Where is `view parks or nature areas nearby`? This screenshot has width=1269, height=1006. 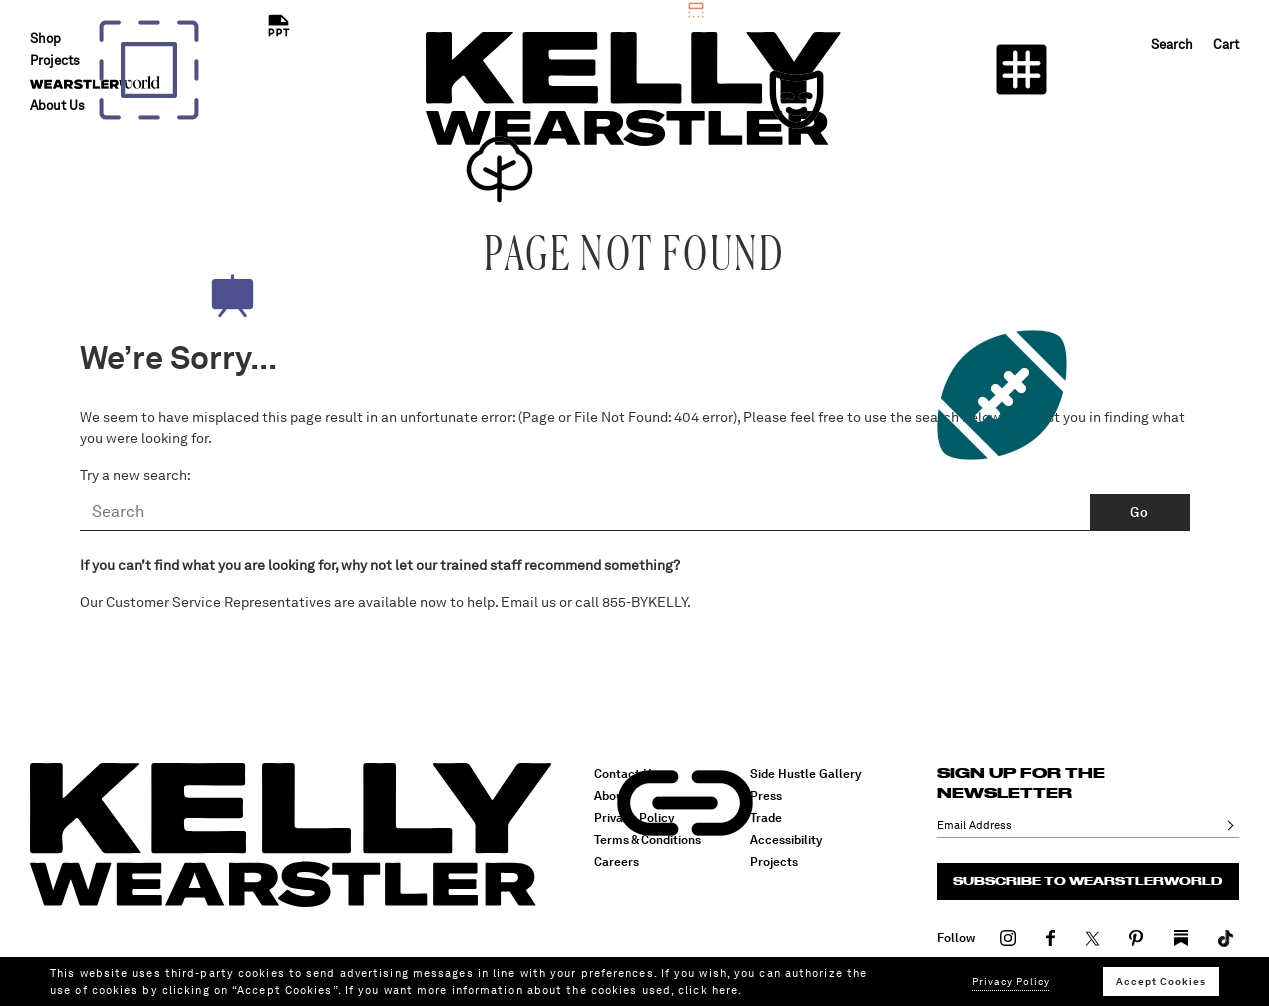
view parks or nature areas nearby is located at coordinates (499, 169).